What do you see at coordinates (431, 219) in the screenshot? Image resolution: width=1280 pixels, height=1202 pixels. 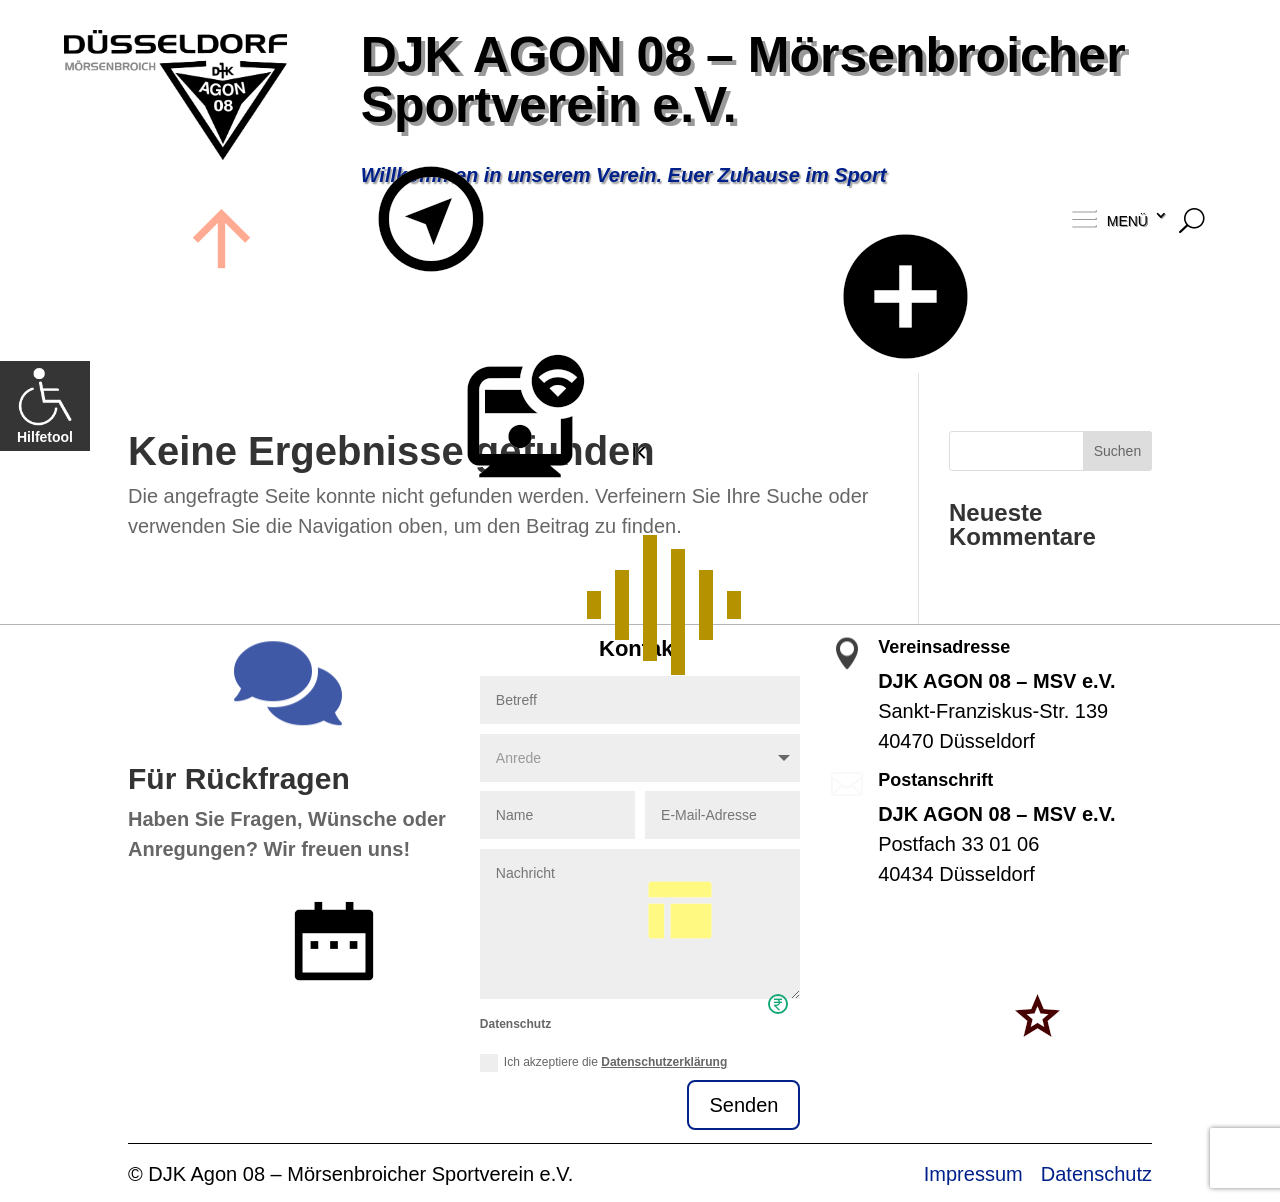 I see `explore or discover nearby places` at bounding box center [431, 219].